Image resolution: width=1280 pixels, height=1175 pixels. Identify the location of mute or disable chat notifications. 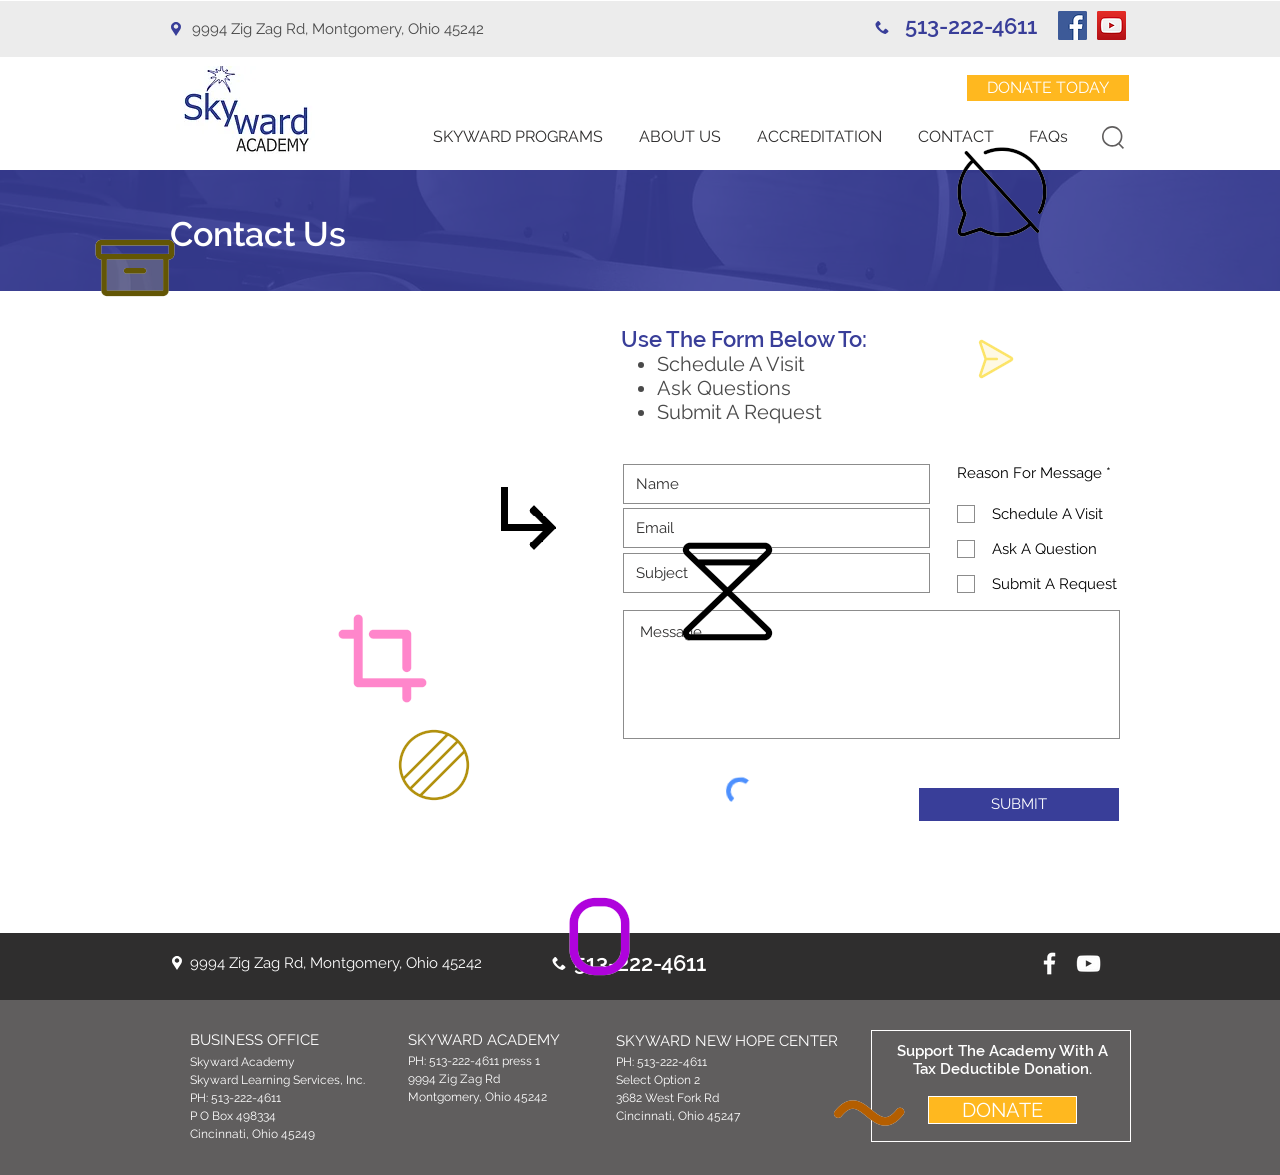
(1002, 192).